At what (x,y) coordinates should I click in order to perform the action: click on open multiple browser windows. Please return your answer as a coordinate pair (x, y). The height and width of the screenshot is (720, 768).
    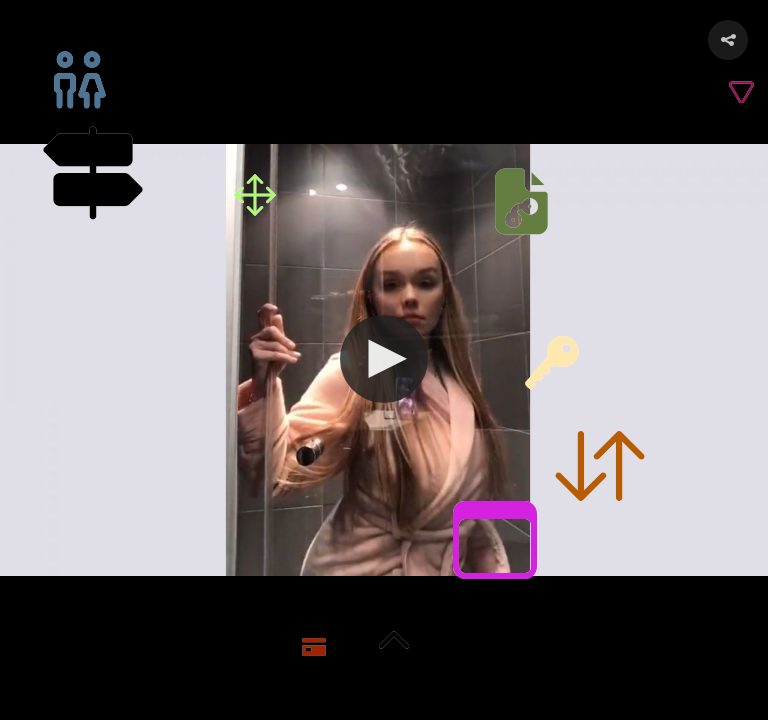
    Looking at the image, I should click on (495, 540).